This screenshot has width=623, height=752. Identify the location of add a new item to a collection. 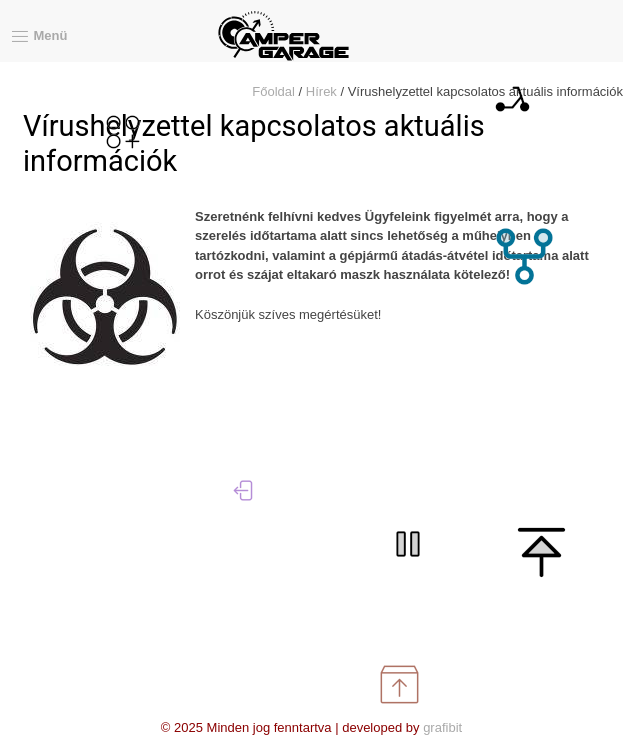
(123, 132).